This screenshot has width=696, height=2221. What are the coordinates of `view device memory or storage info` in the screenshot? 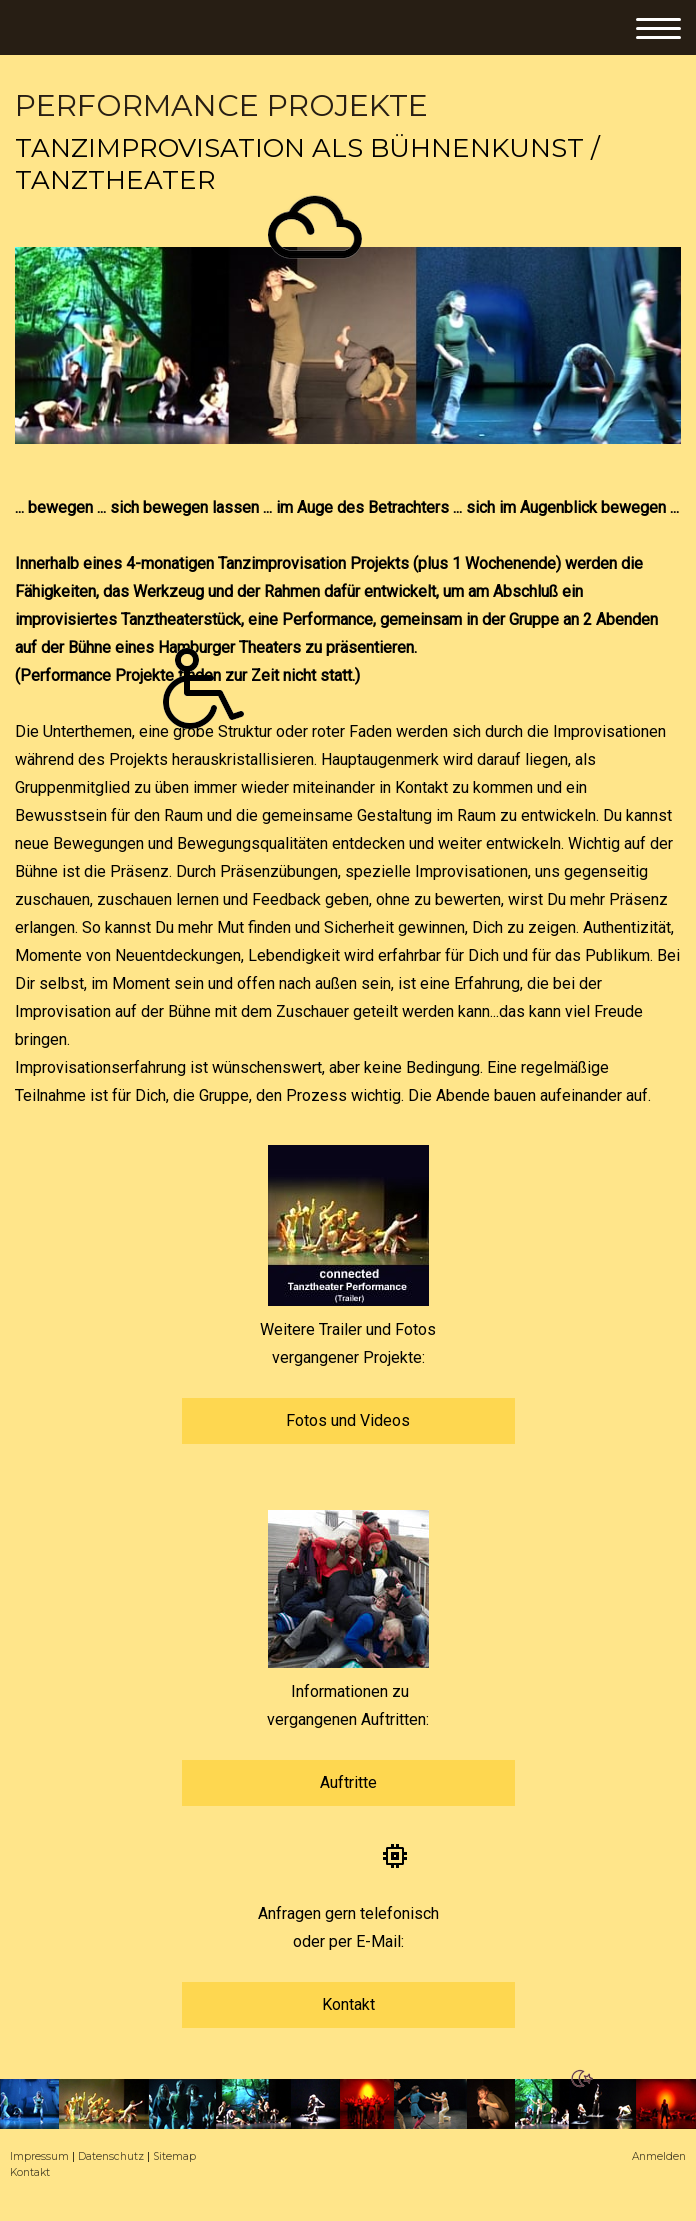 It's located at (395, 1856).